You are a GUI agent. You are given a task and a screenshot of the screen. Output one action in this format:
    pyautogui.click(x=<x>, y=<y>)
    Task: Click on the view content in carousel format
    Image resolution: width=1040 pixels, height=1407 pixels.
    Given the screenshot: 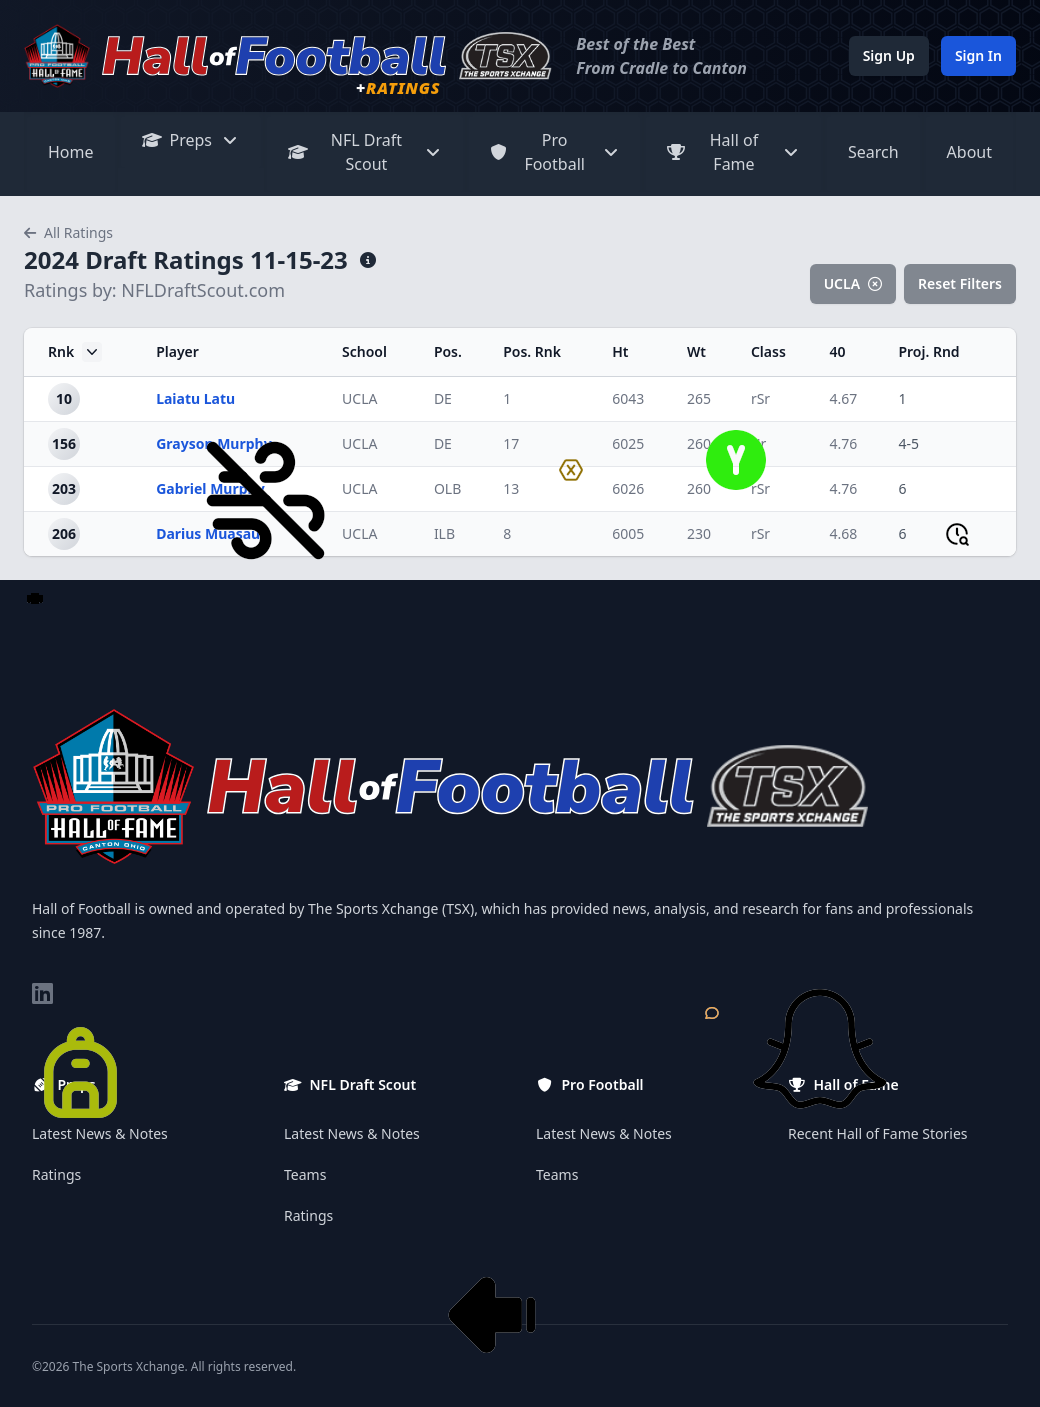 What is the action you would take?
    pyautogui.click(x=35, y=599)
    